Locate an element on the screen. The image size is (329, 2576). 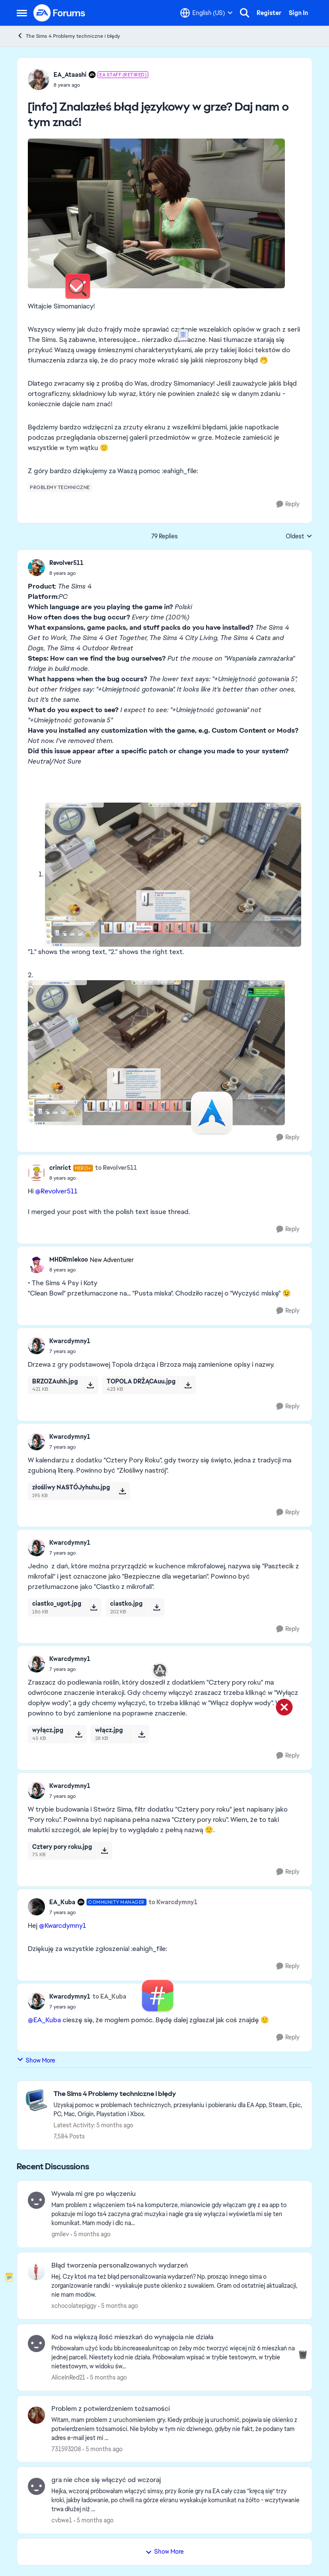
open the software update manager is located at coordinates (160, 1670).